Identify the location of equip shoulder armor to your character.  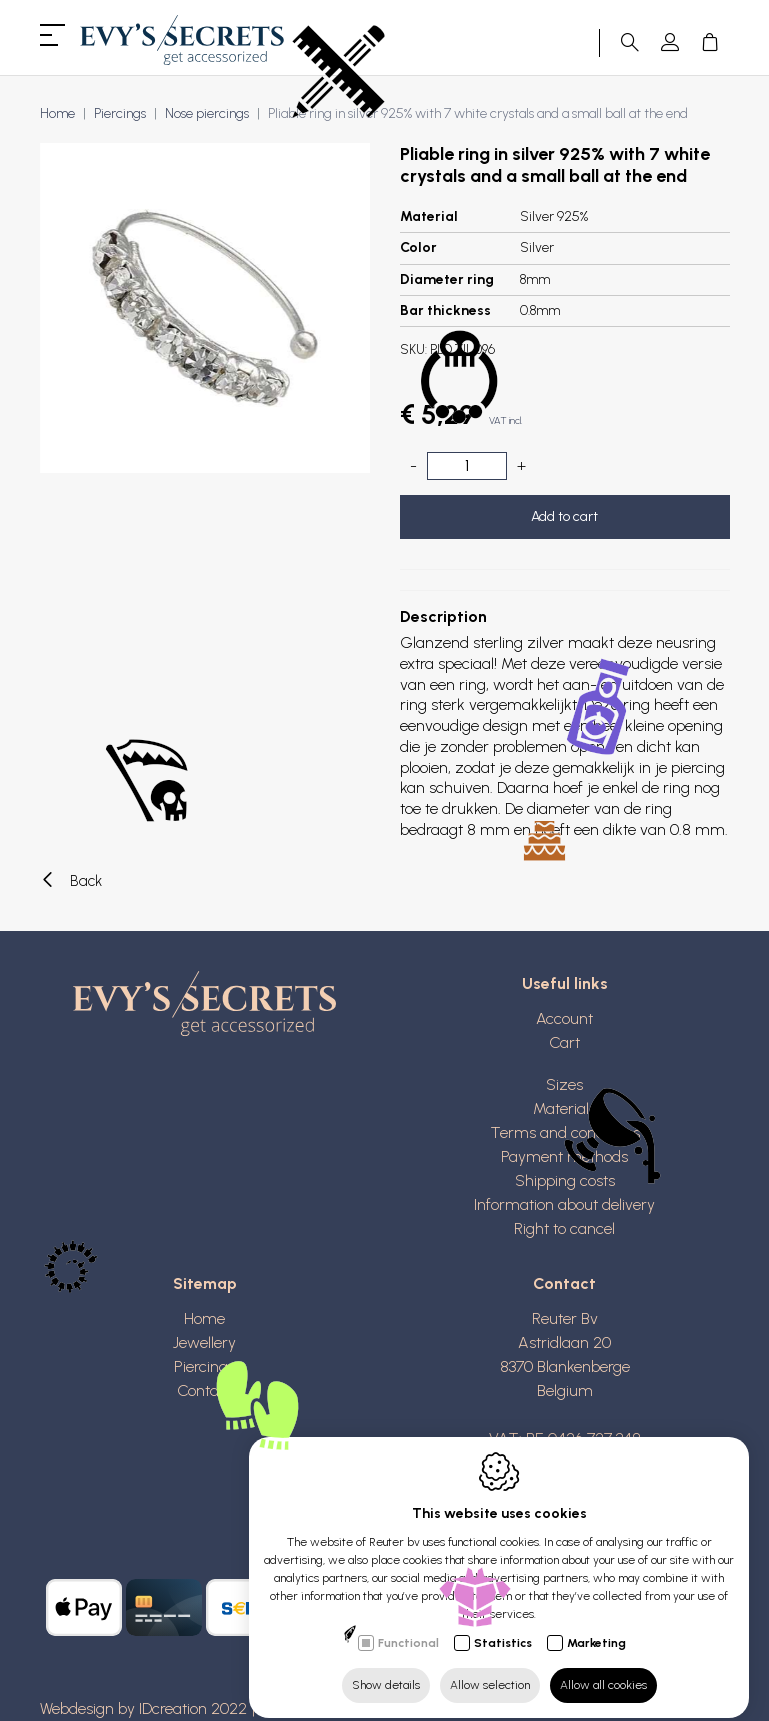
(475, 1597).